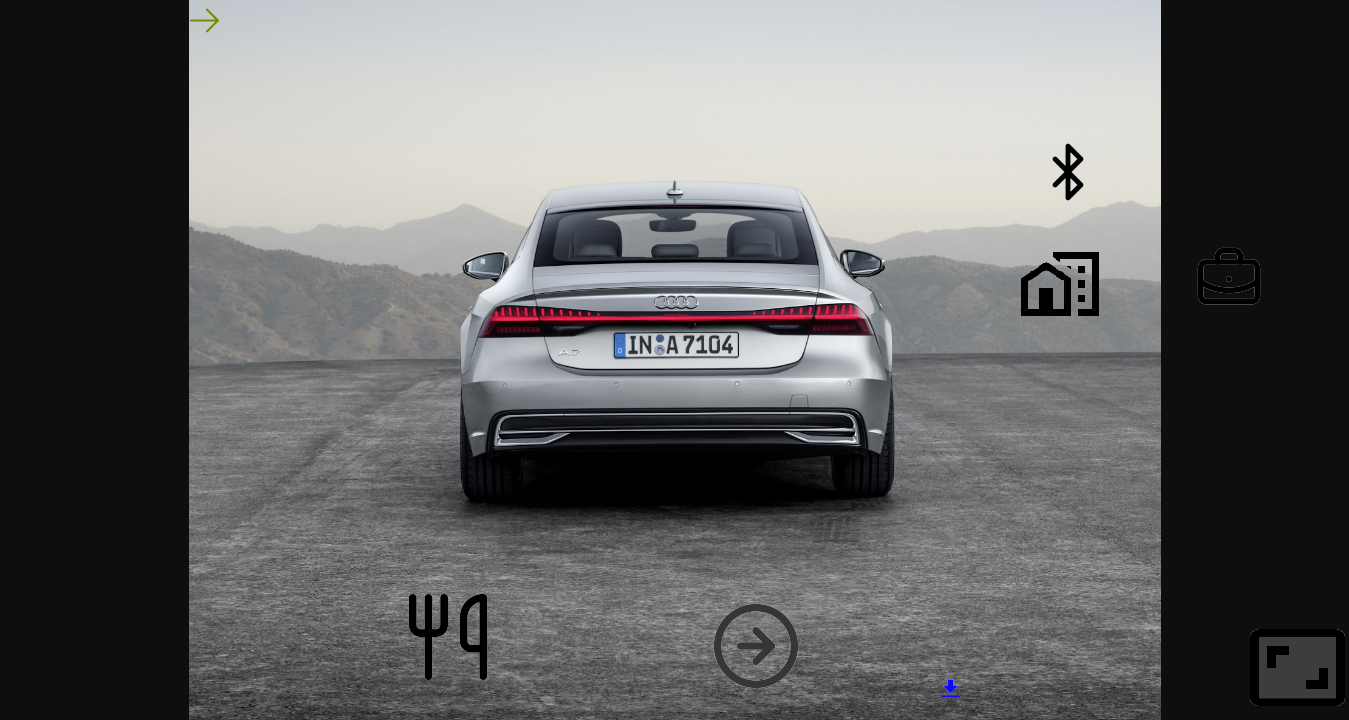 This screenshot has height=720, width=1349. What do you see at coordinates (1229, 279) in the screenshot?
I see `access business or work-related features` at bounding box center [1229, 279].